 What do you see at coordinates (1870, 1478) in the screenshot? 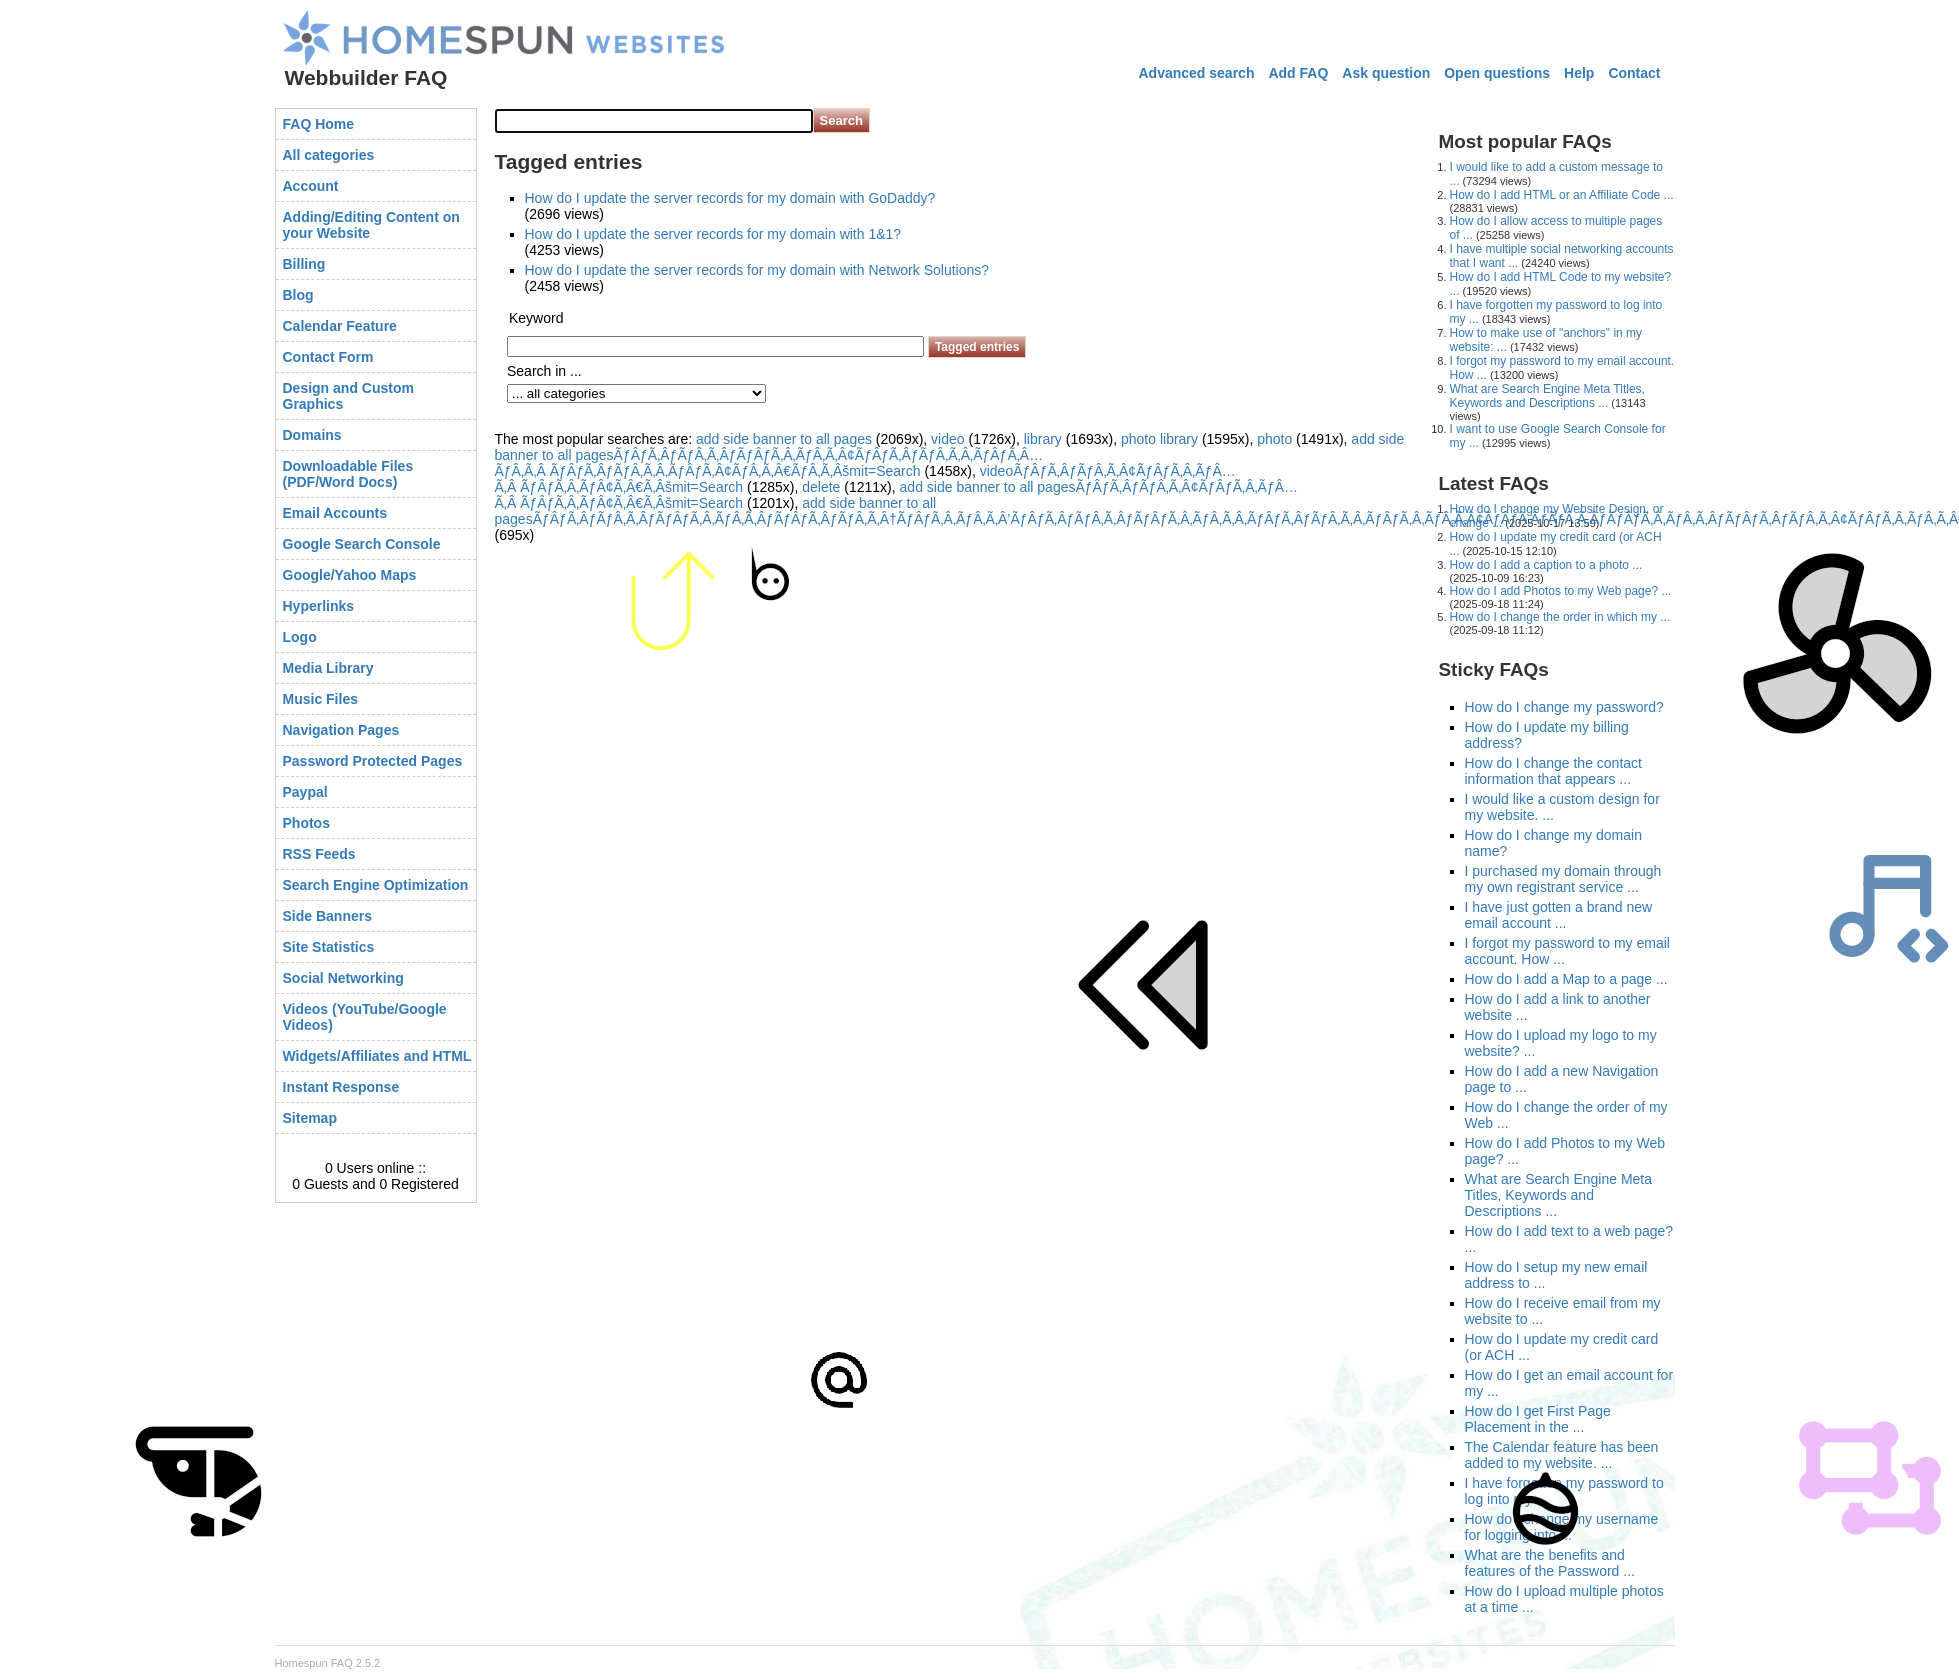
I see `ungroup selected objects` at bounding box center [1870, 1478].